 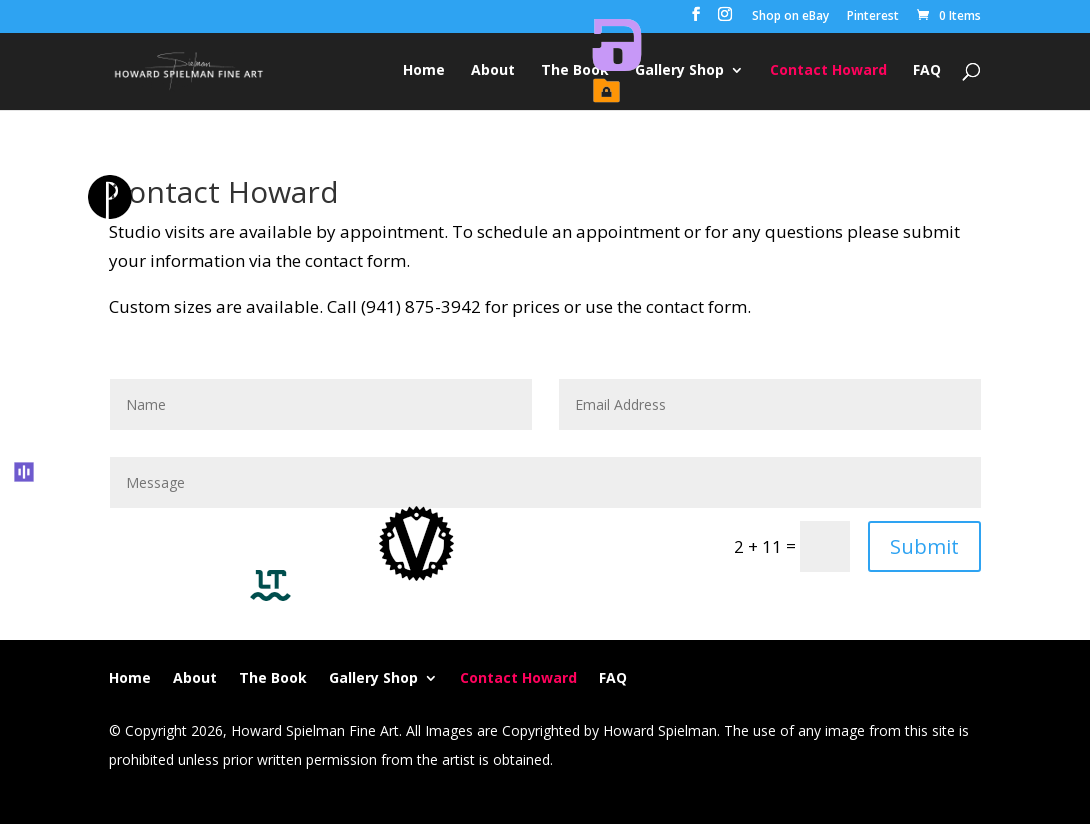 I want to click on access a password-protected folder, so click(x=606, y=90).